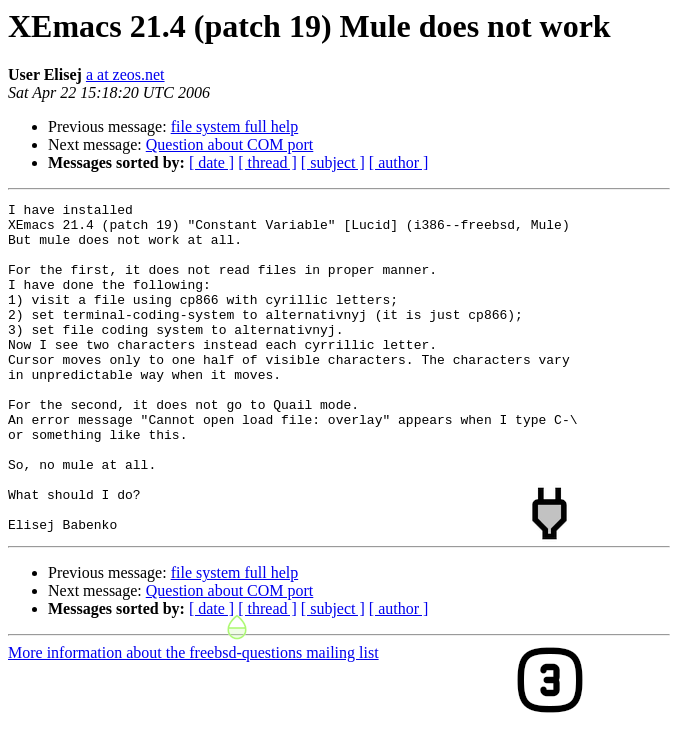 The image size is (678, 736). Describe the element at coordinates (549, 513) in the screenshot. I see `indicates device is charging or connected to power` at that location.